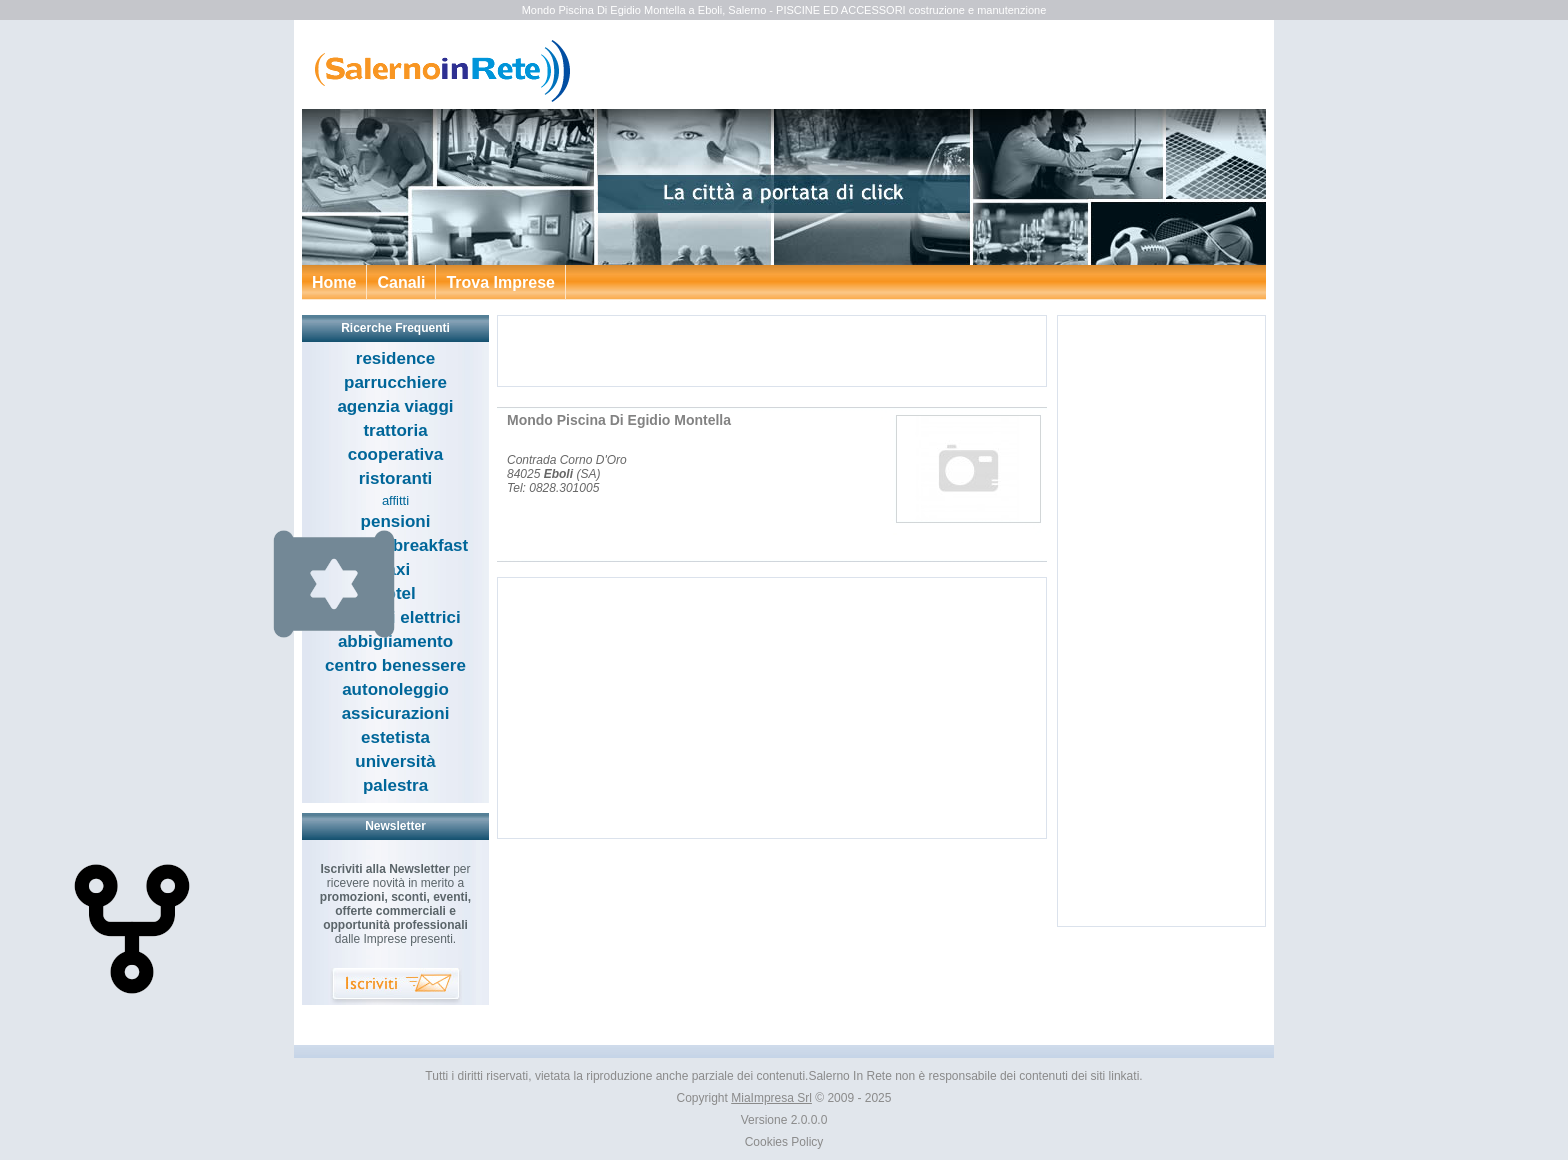 This screenshot has height=1160, width=1568. I want to click on fork a repository, so click(132, 929).